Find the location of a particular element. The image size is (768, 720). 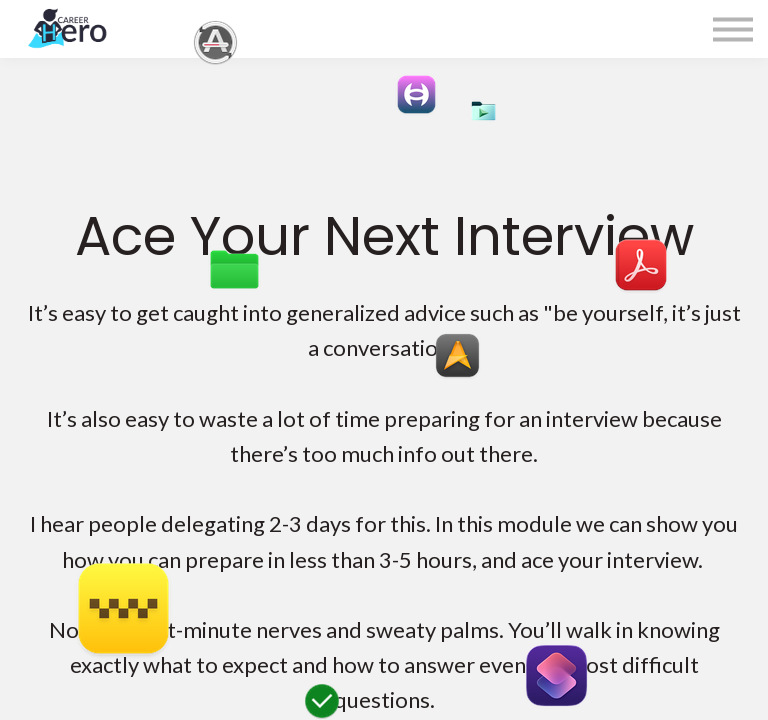

open adobe acrobat reader is located at coordinates (641, 265).